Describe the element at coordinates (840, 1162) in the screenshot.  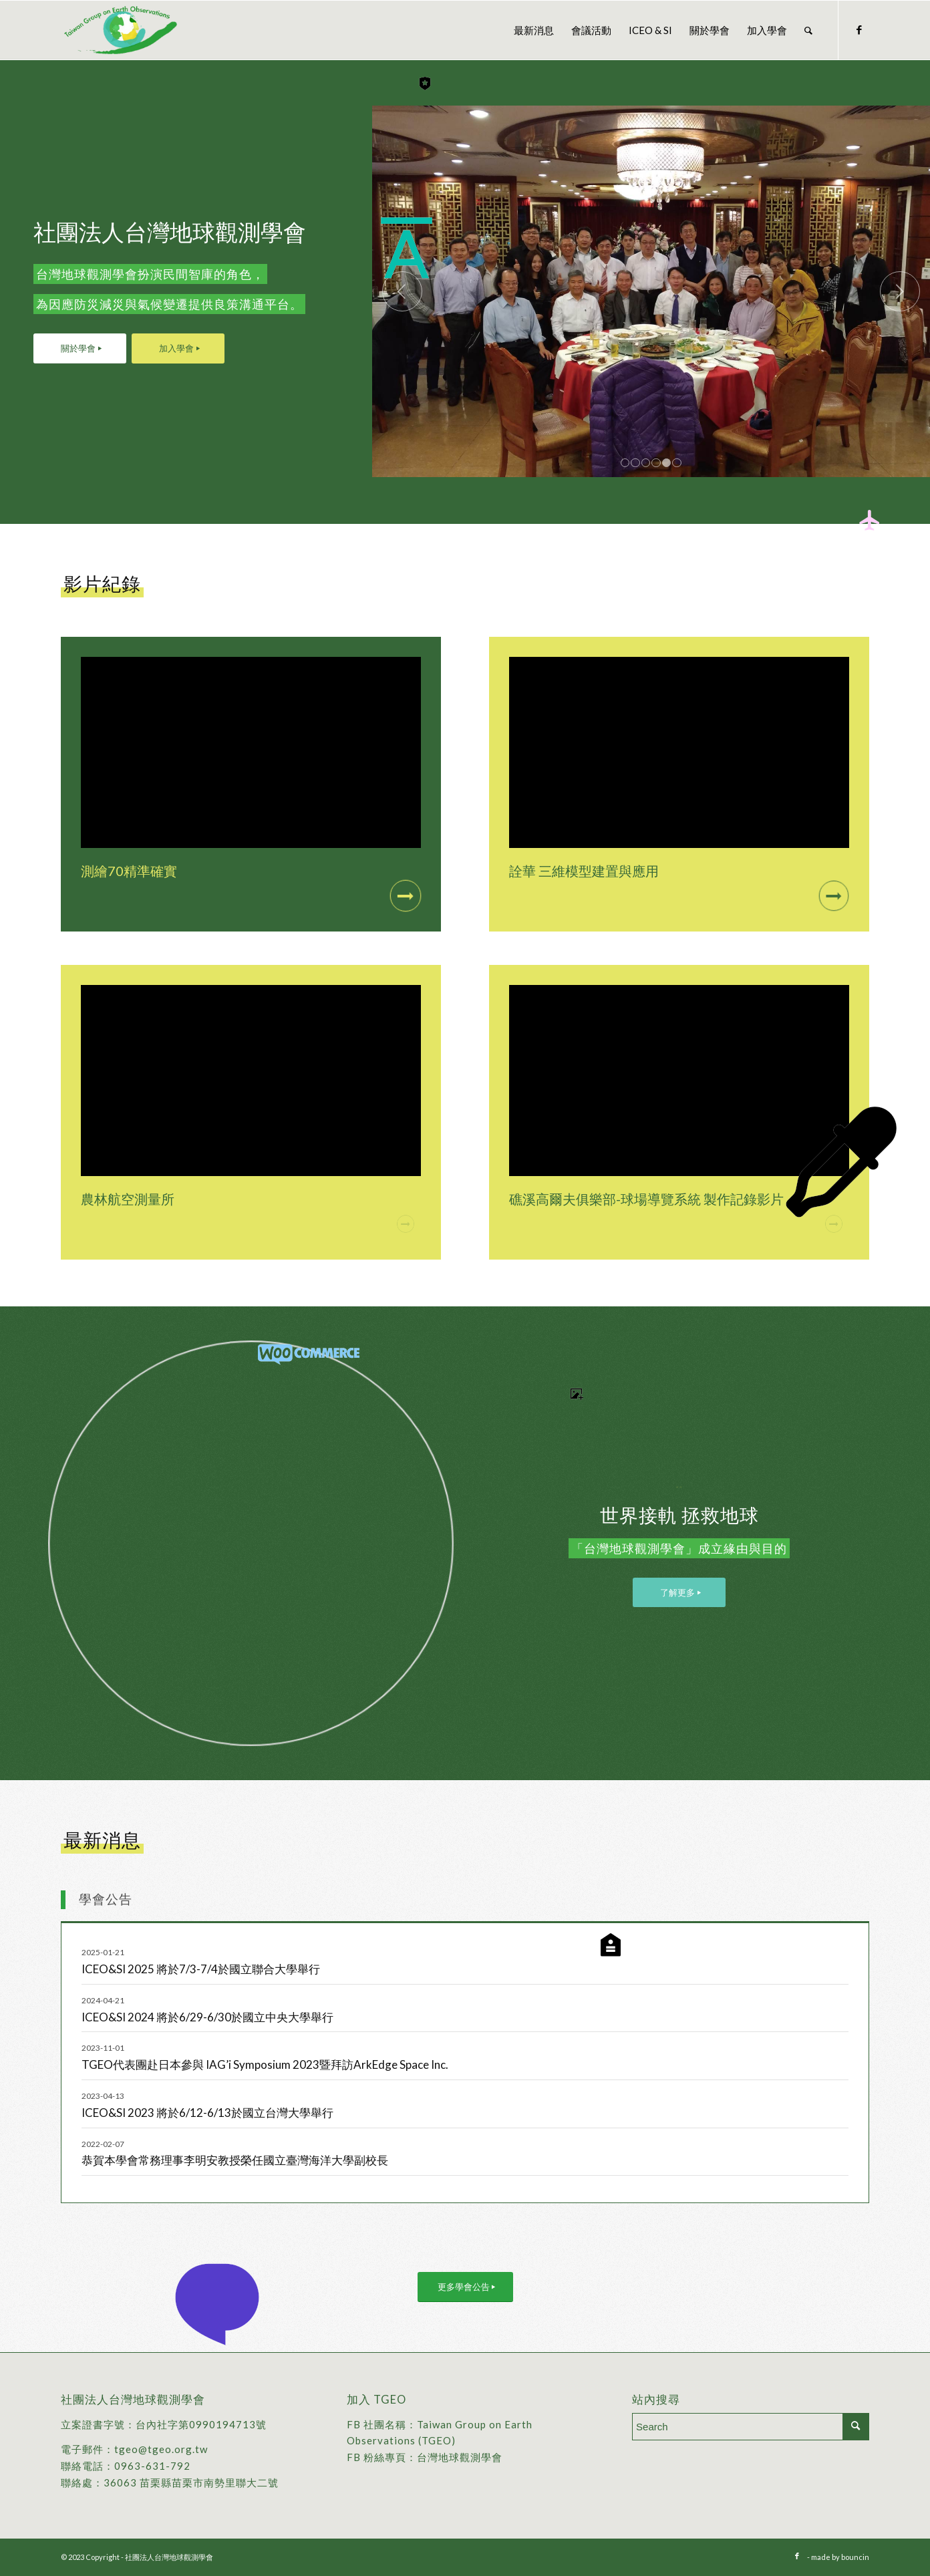
I see `pick a color from the screen` at that location.